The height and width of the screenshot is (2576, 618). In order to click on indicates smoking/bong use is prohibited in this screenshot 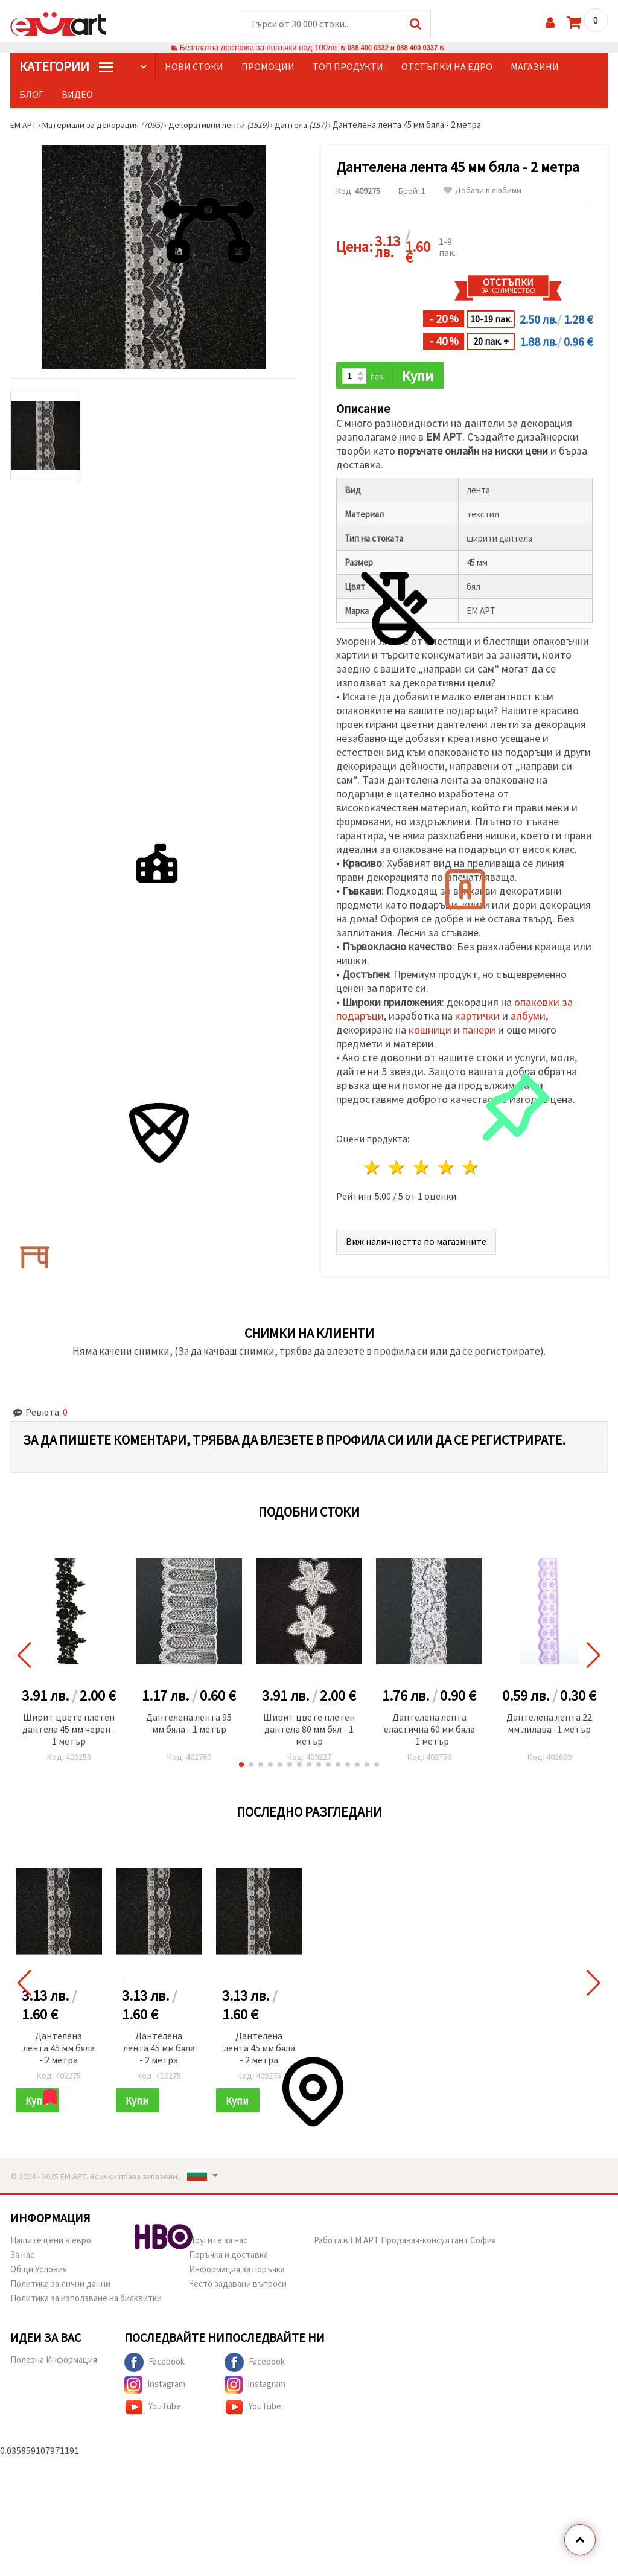, I will do `click(398, 609)`.